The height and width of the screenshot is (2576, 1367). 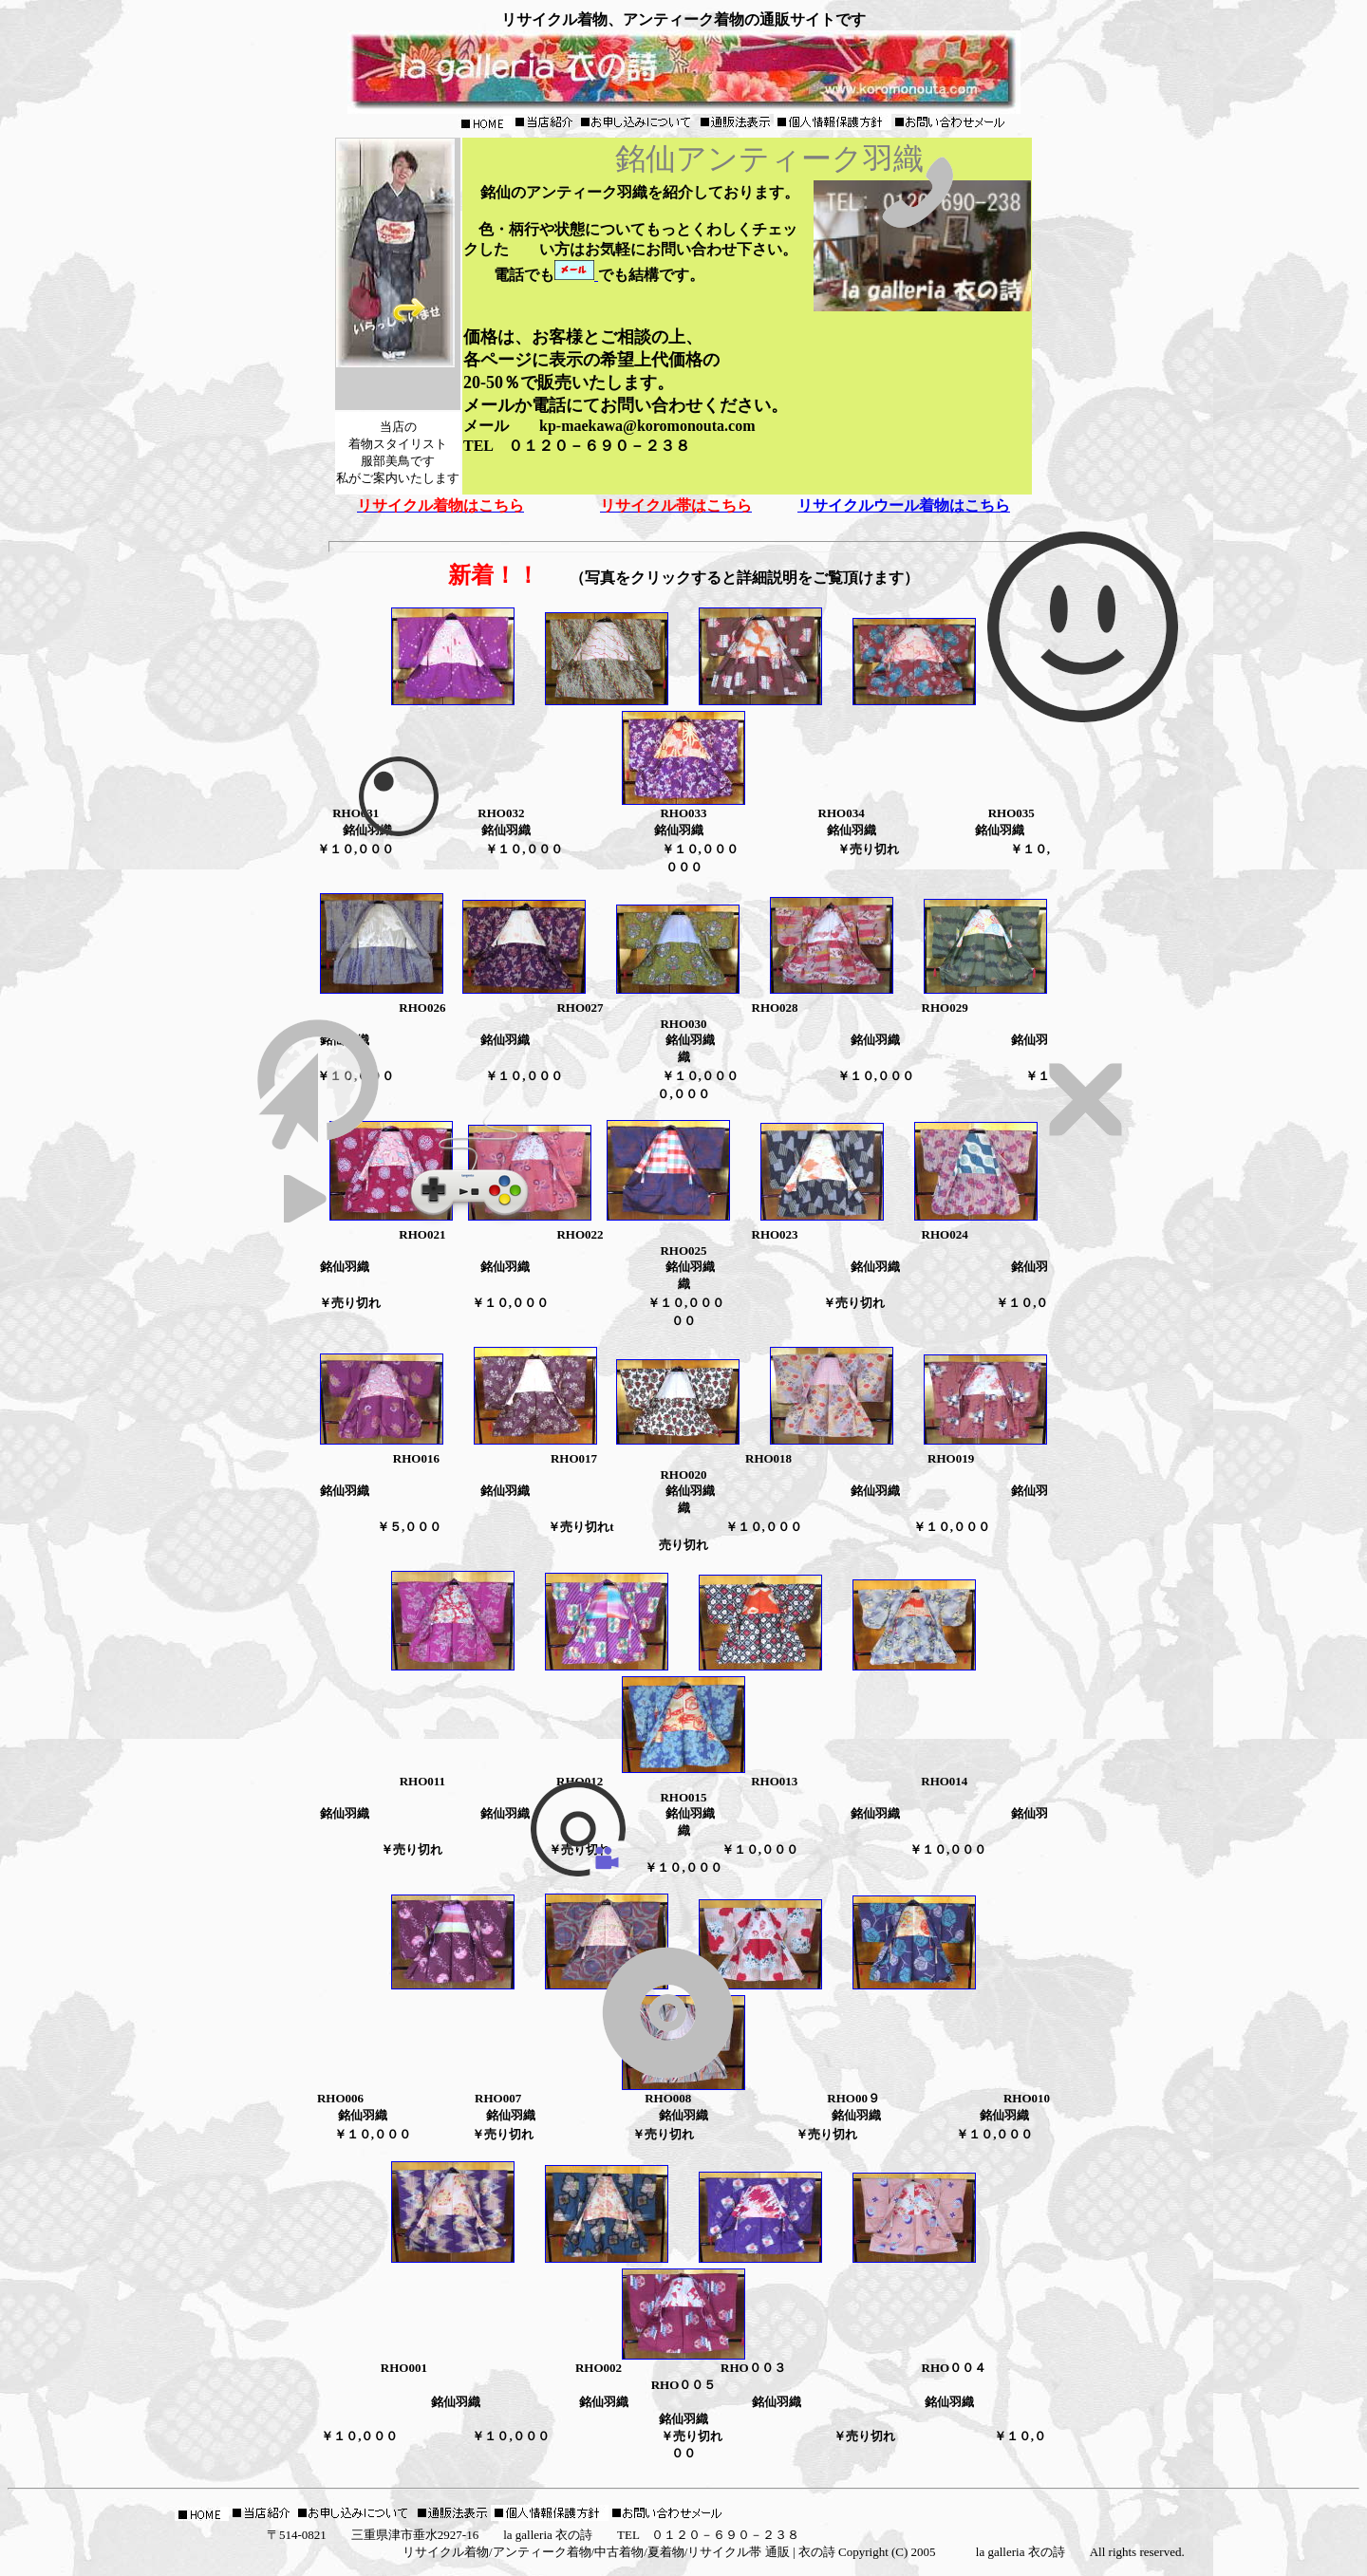 I want to click on indicates a blu-ray disc or BD media, so click(x=667, y=2012).